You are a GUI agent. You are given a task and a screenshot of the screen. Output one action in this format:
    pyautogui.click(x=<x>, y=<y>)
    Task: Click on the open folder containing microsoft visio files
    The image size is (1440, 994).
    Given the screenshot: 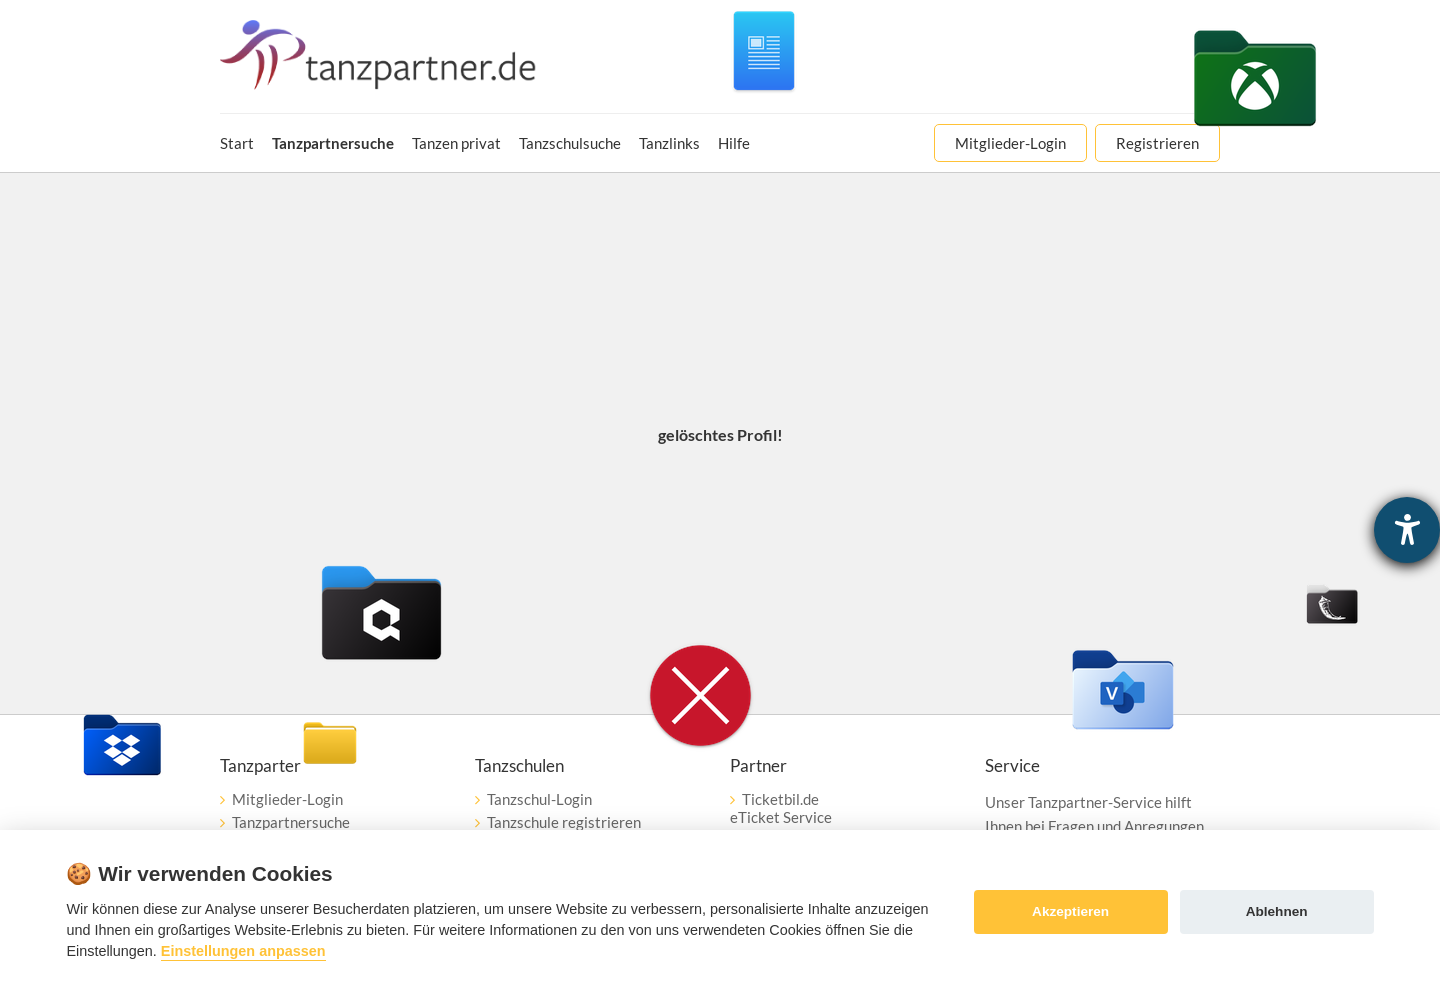 What is the action you would take?
    pyautogui.click(x=1122, y=692)
    